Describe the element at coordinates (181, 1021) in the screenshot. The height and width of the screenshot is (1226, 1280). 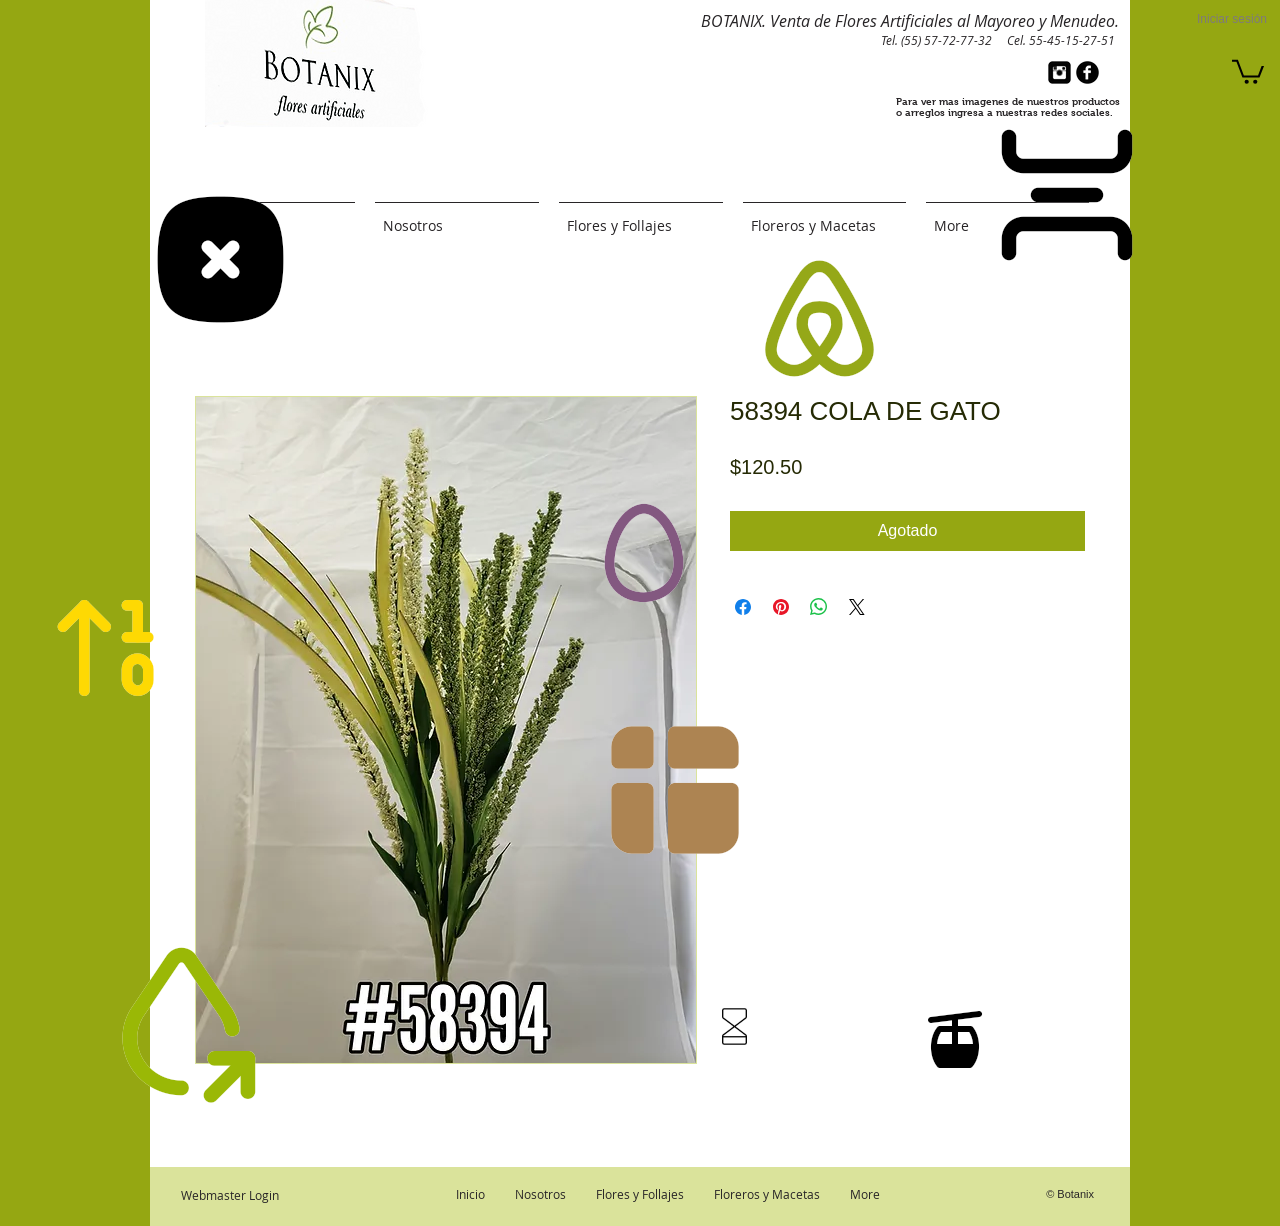
I see `share water usage or hydration data` at that location.